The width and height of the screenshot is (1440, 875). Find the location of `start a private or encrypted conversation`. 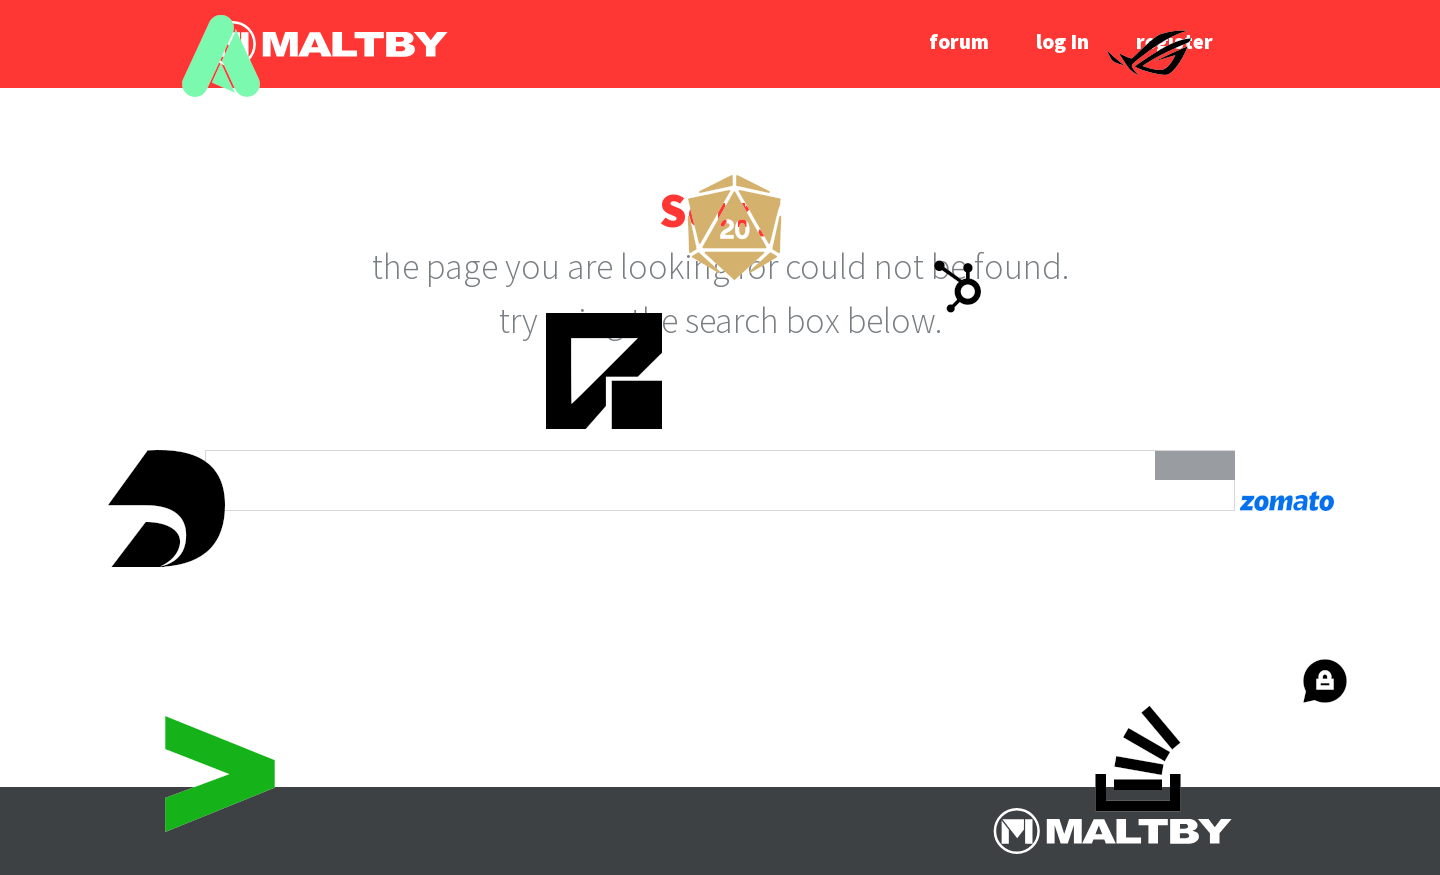

start a private or encrypted conversation is located at coordinates (1325, 681).